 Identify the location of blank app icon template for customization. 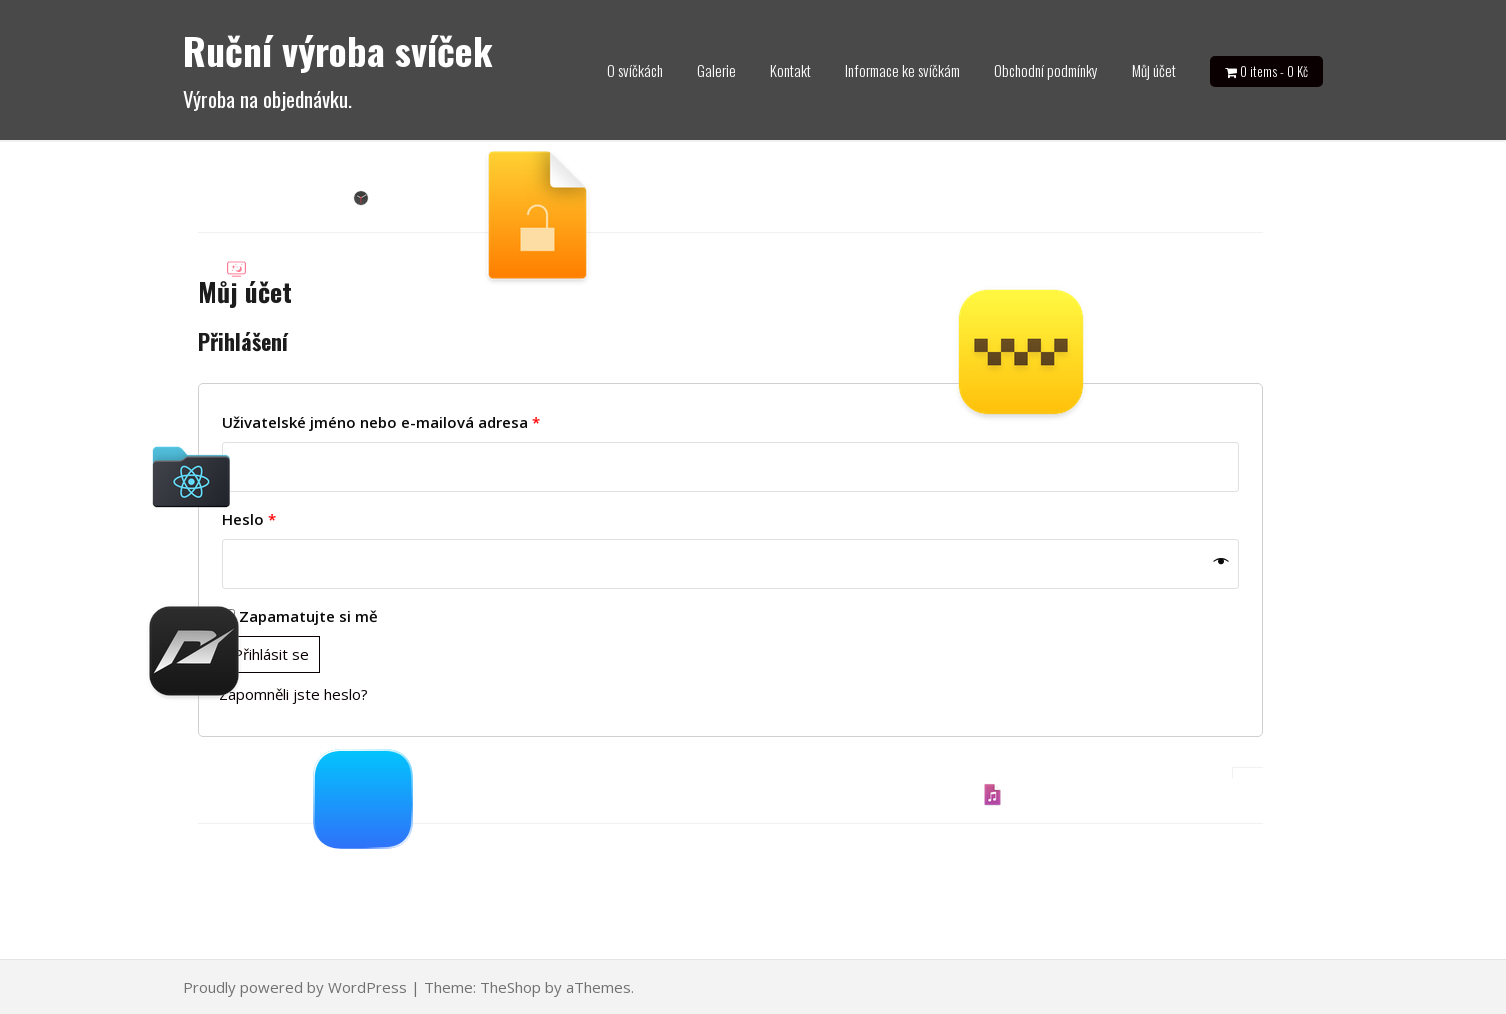
(363, 799).